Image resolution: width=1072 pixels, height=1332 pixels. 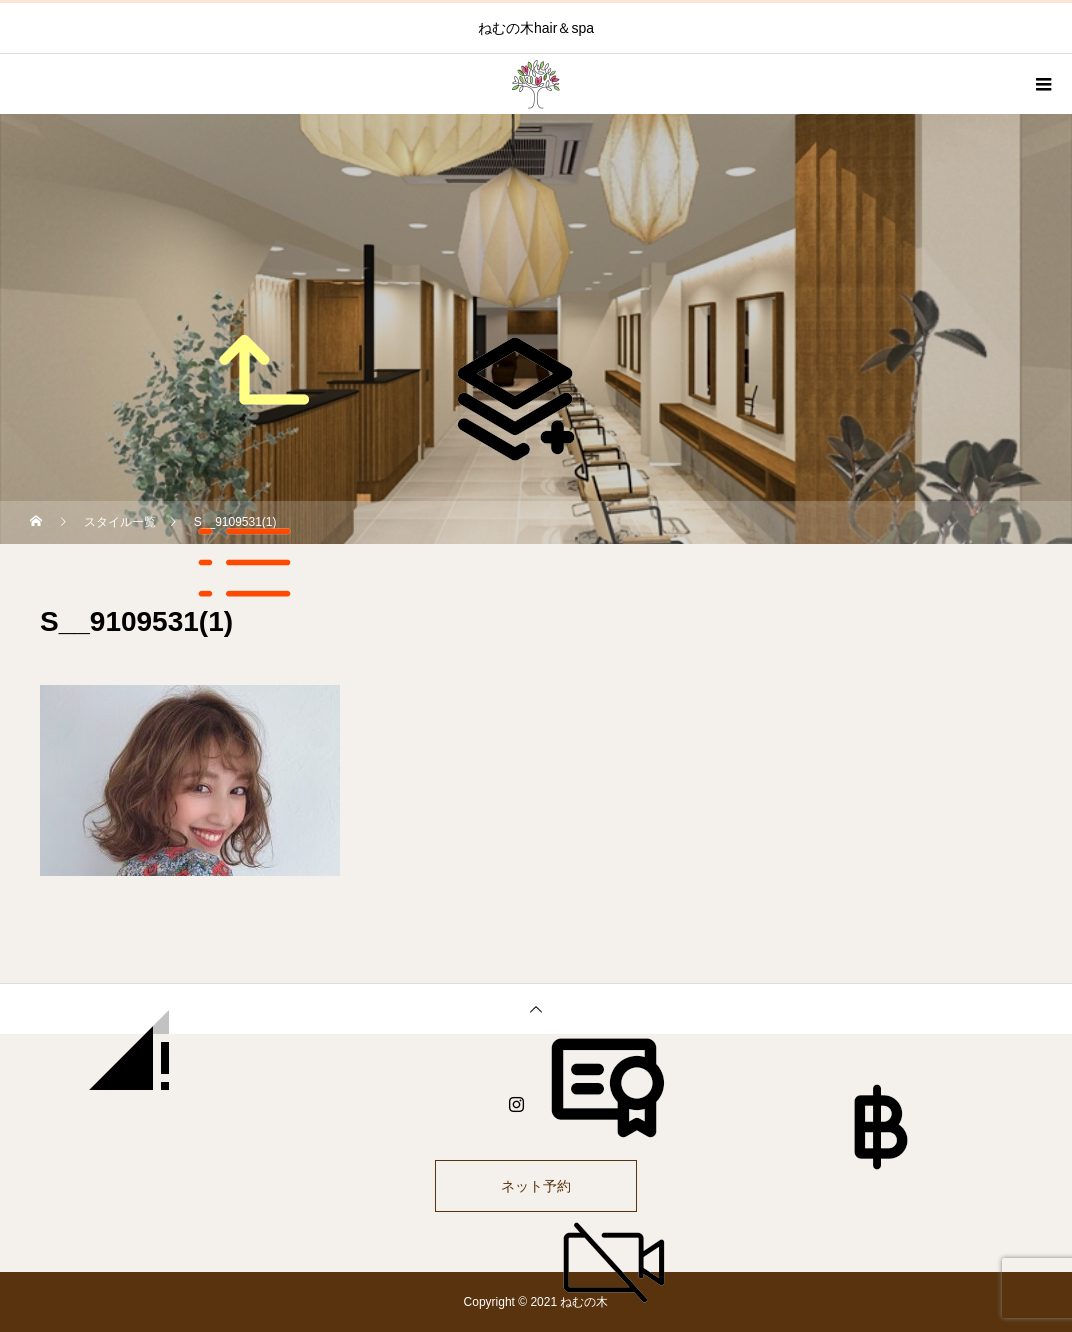 What do you see at coordinates (604, 1083) in the screenshot?
I see `view your certificates or credentials` at bounding box center [604, 1083].